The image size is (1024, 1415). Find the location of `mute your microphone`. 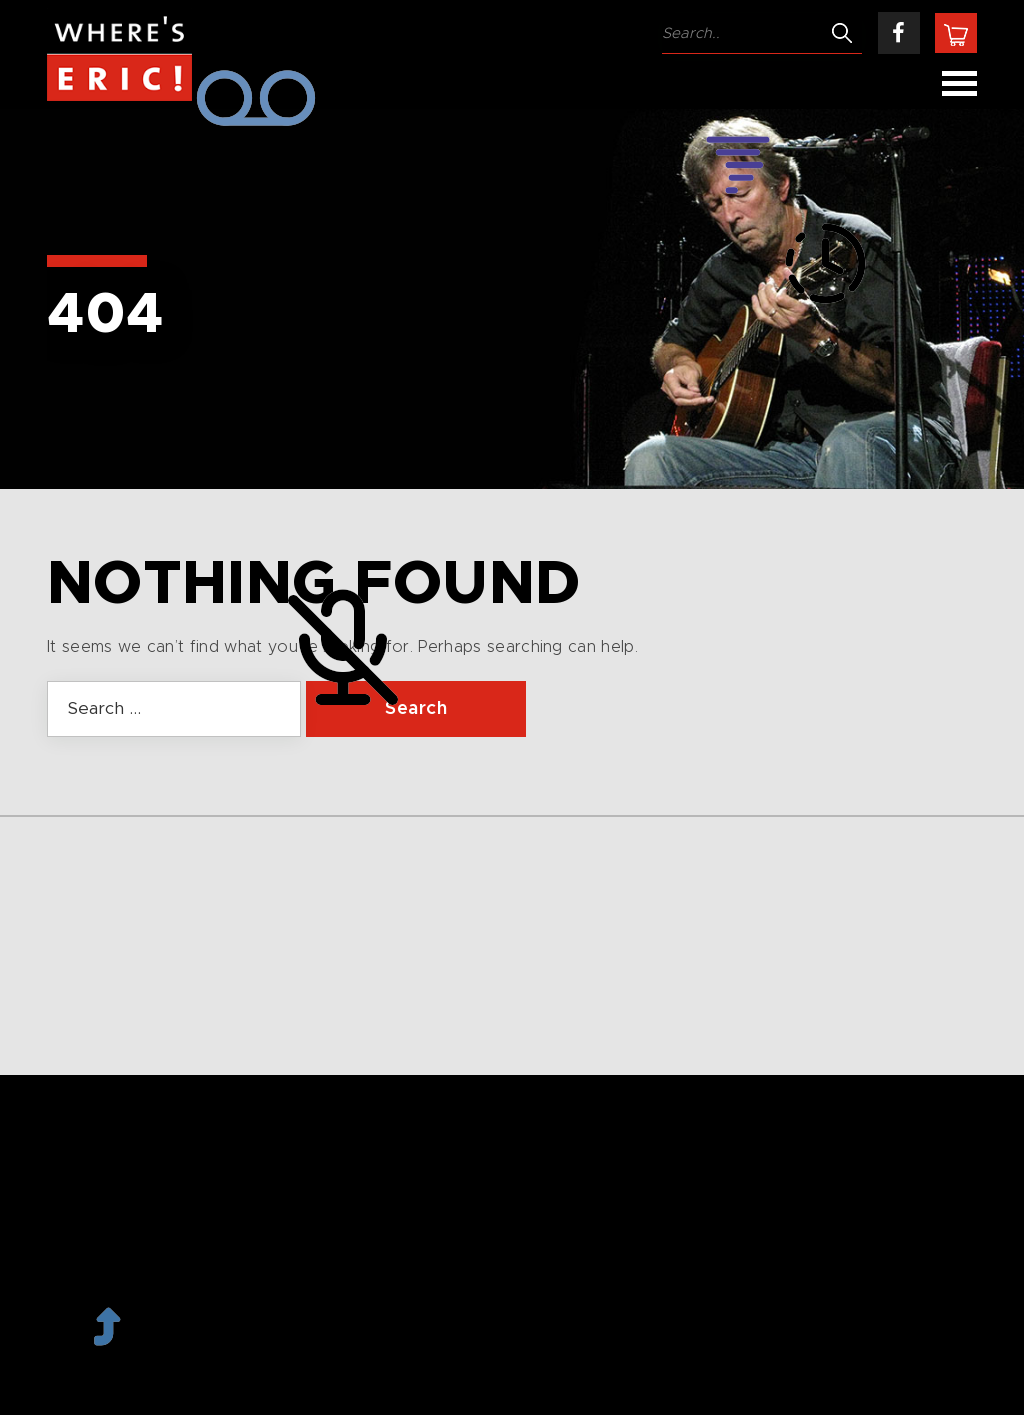

mute your microphone is located at coordinates (343, 650).